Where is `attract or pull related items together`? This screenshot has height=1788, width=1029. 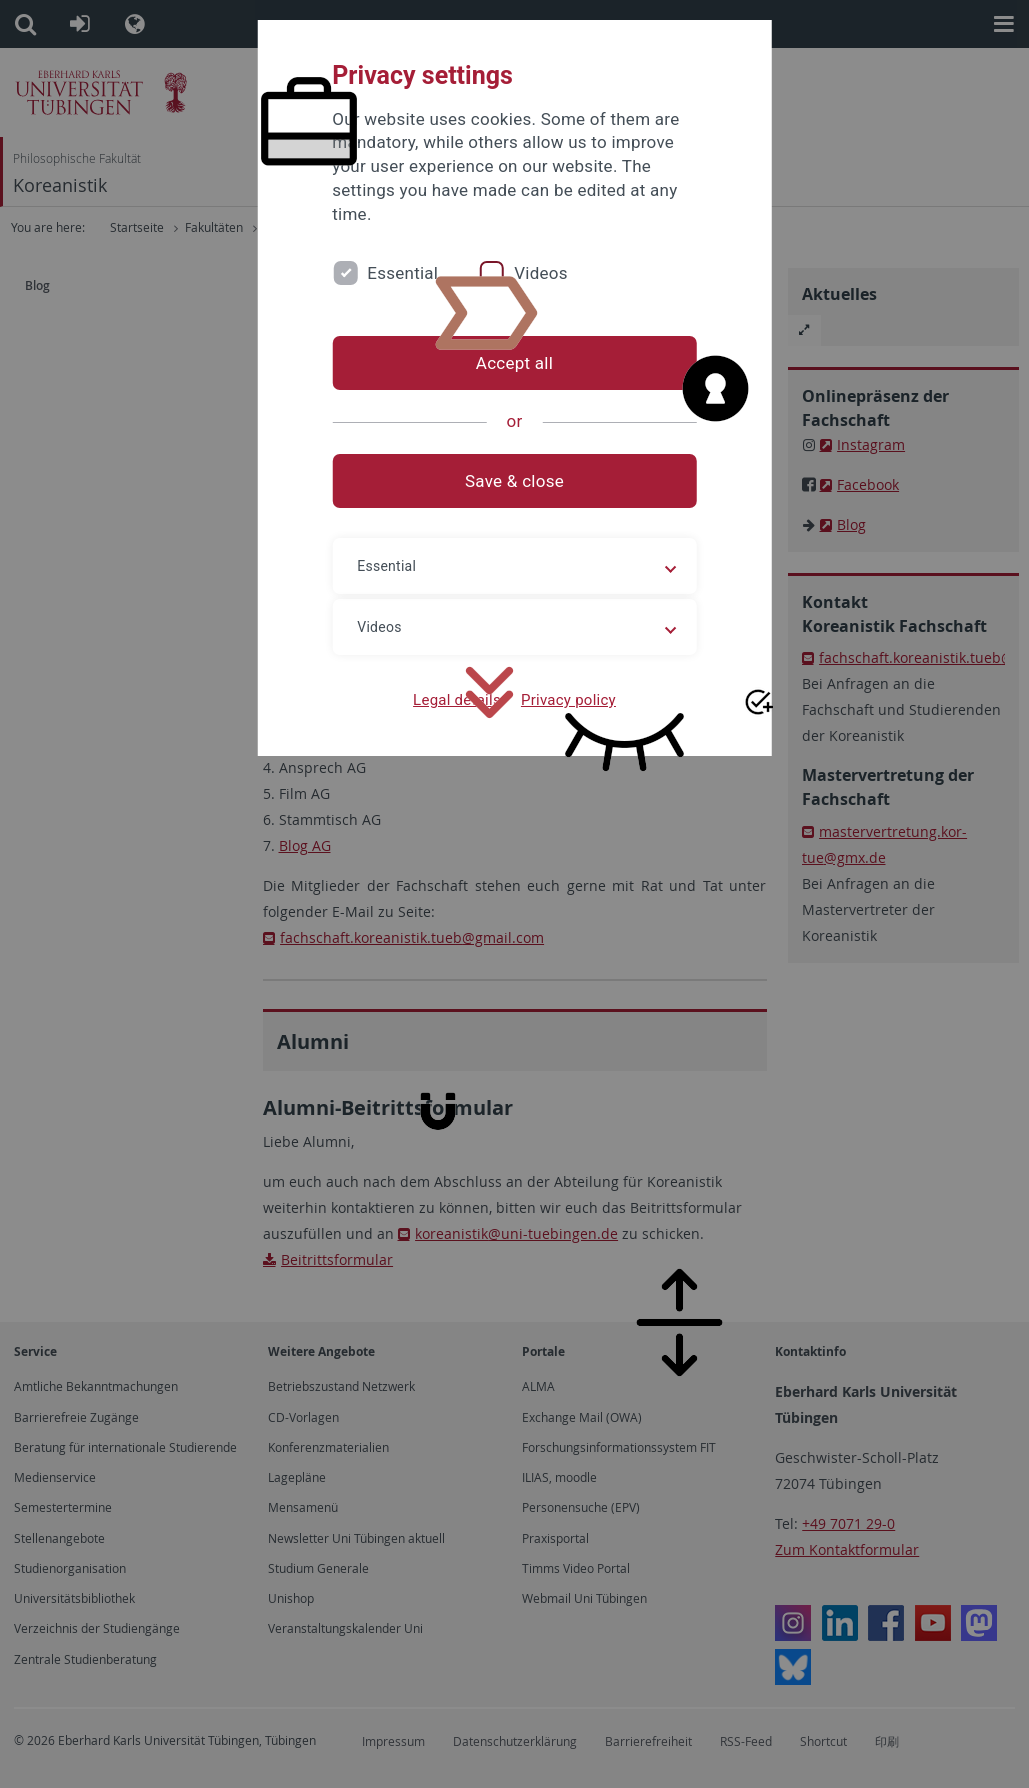
attract or pull related items together is located at coordinates (438, 1110).